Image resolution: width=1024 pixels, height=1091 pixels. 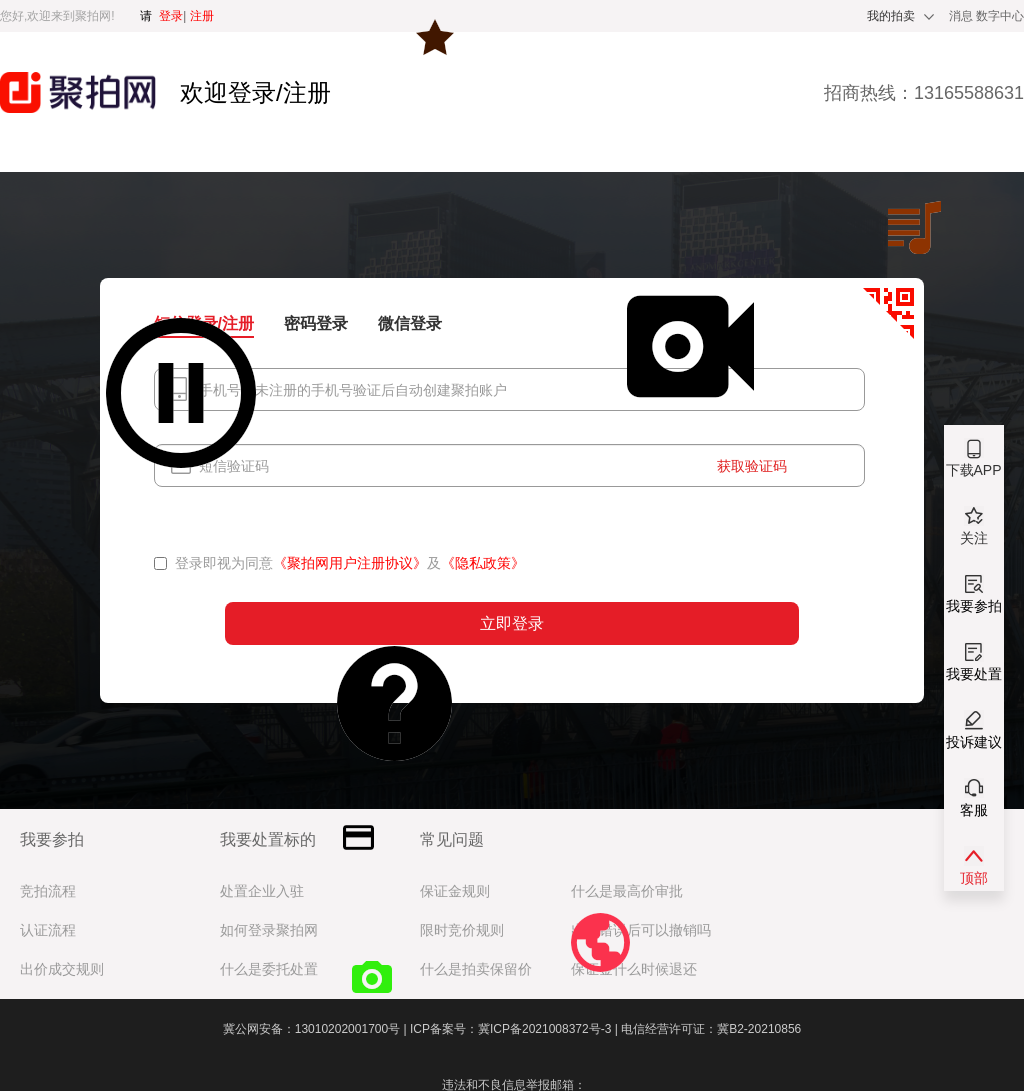 I want to click on start recording a video, so click(x=690, y=346).